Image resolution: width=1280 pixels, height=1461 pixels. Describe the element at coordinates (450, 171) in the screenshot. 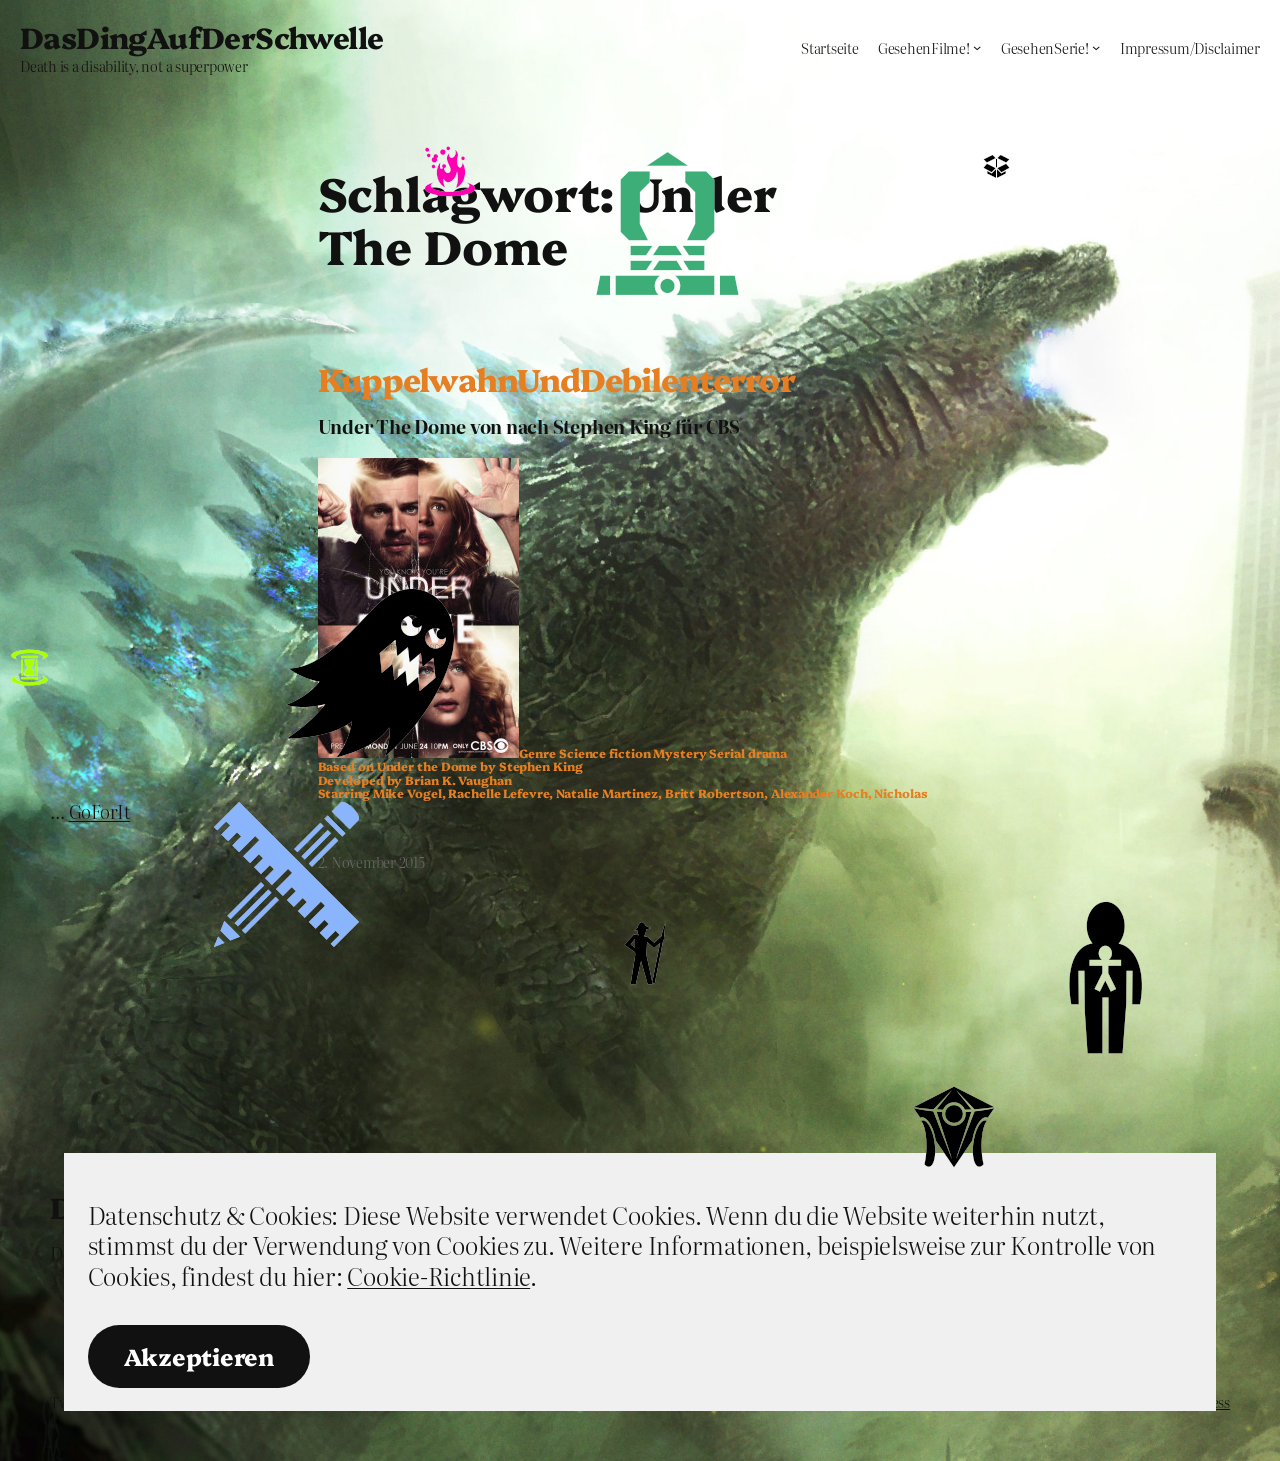

I see `indicates fire damage or burning status effect` at that location.